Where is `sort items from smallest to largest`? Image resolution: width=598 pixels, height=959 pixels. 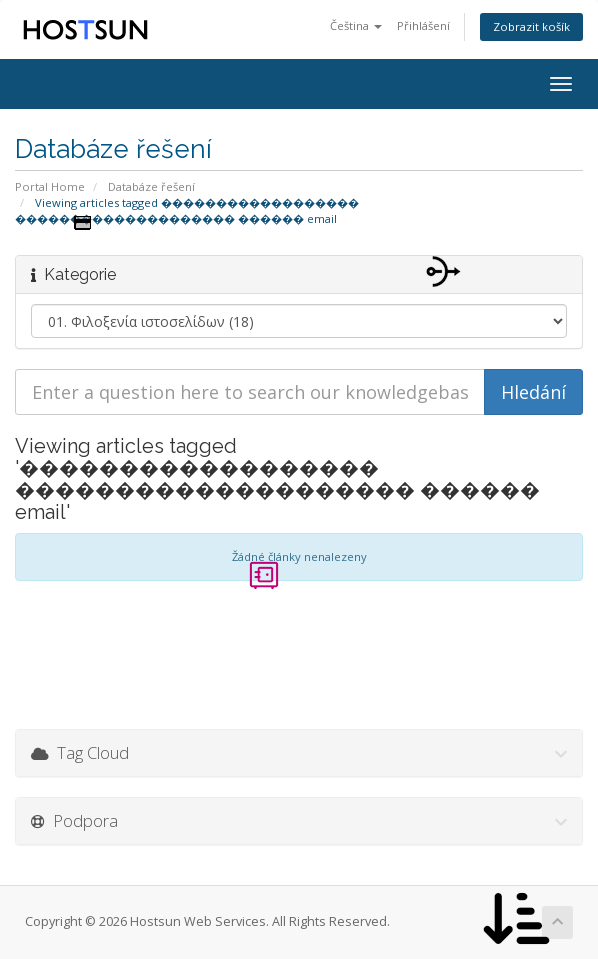
sort items from smallest to largest is located at coordinates (516, 918).